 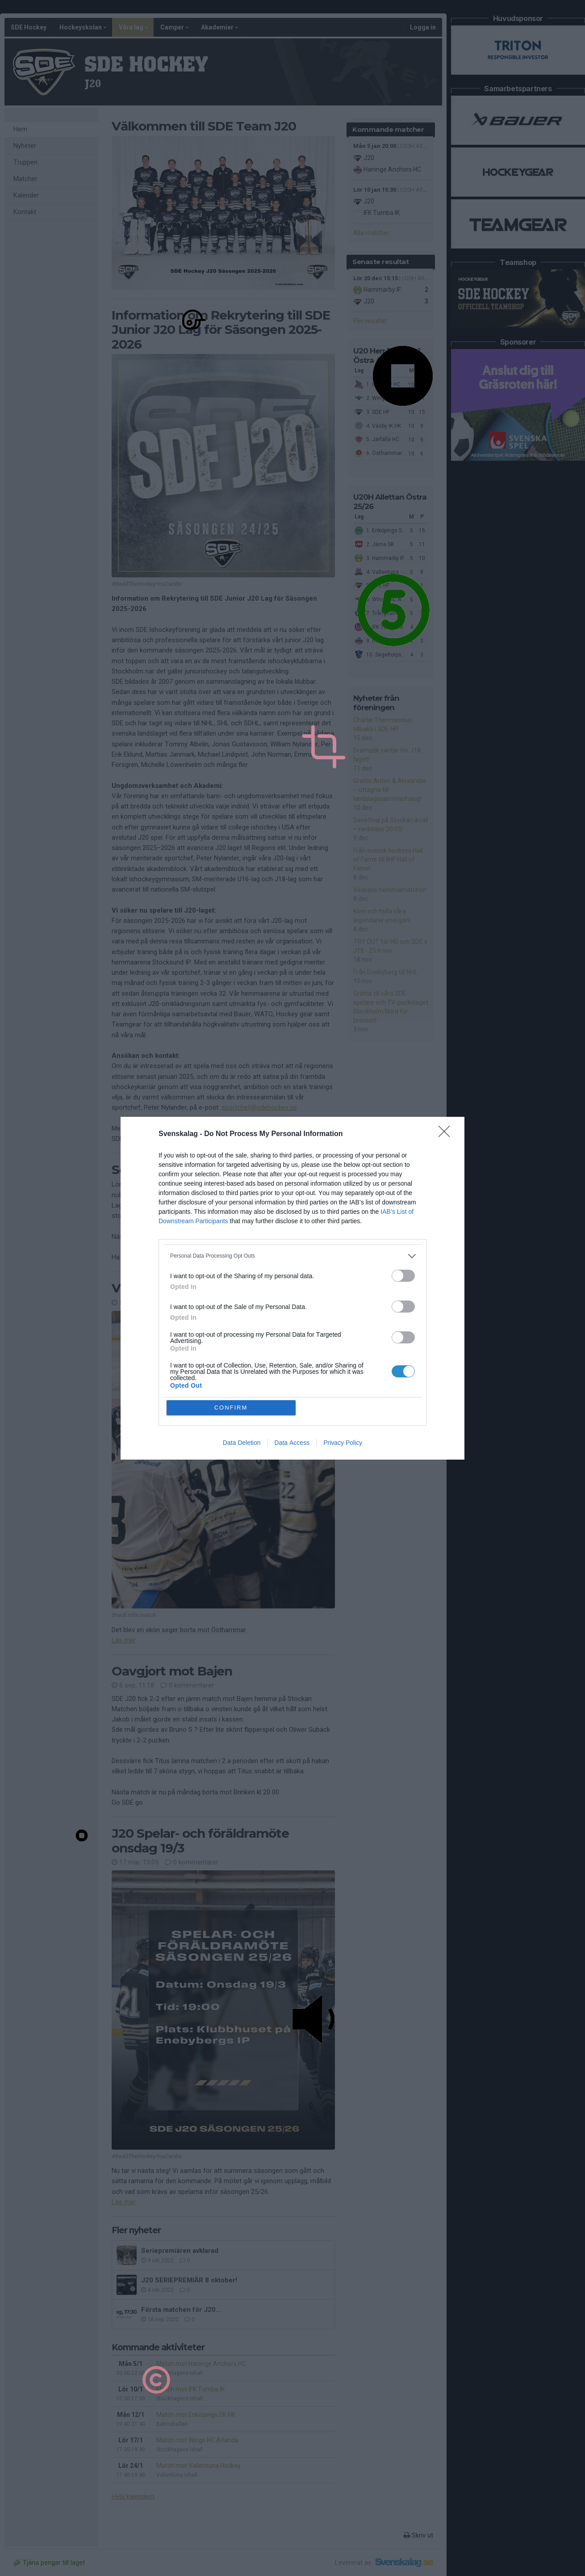 I want to click on indicates step five in a numbered sequence, so click(x=393, y=610).